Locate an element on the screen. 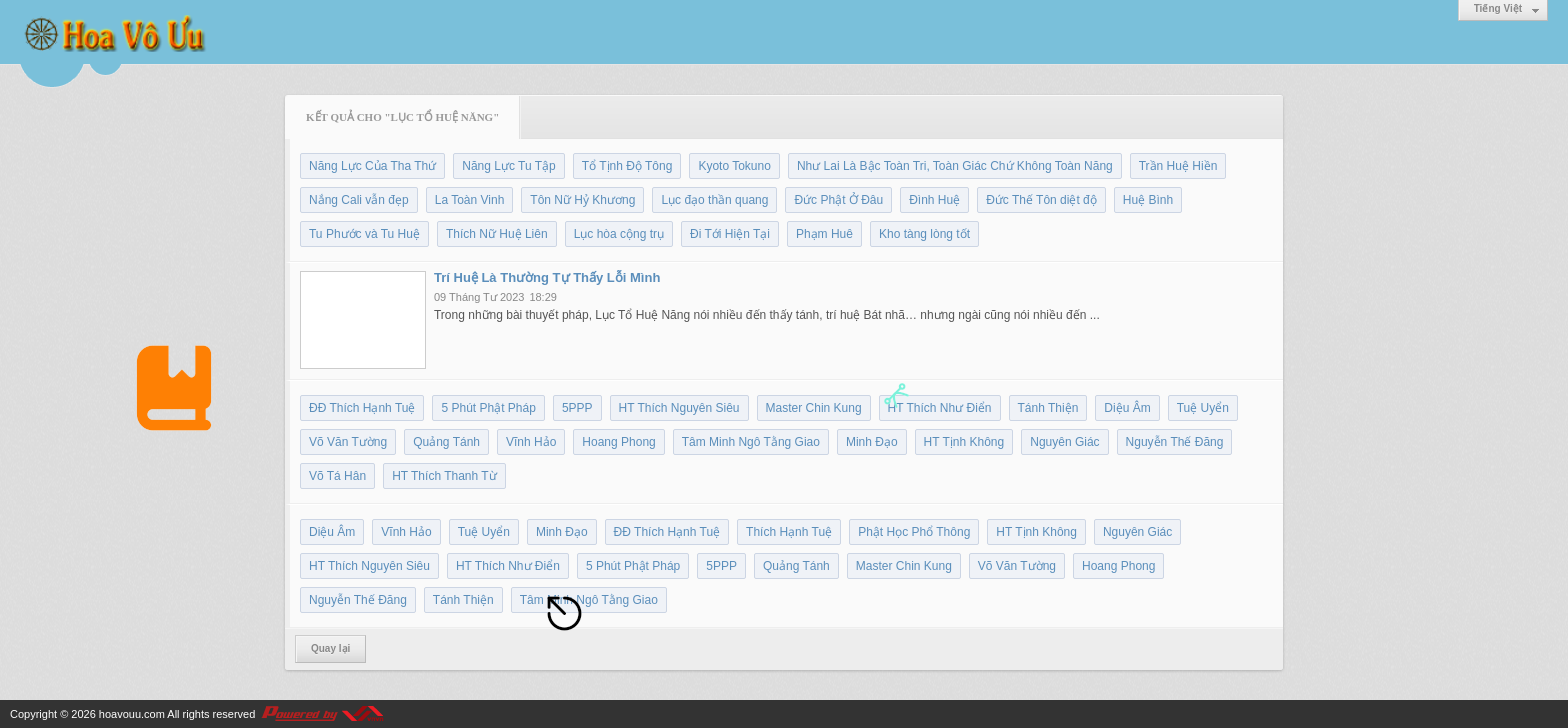  navigate back or return to previous screen is located at coordinates (564, 613).